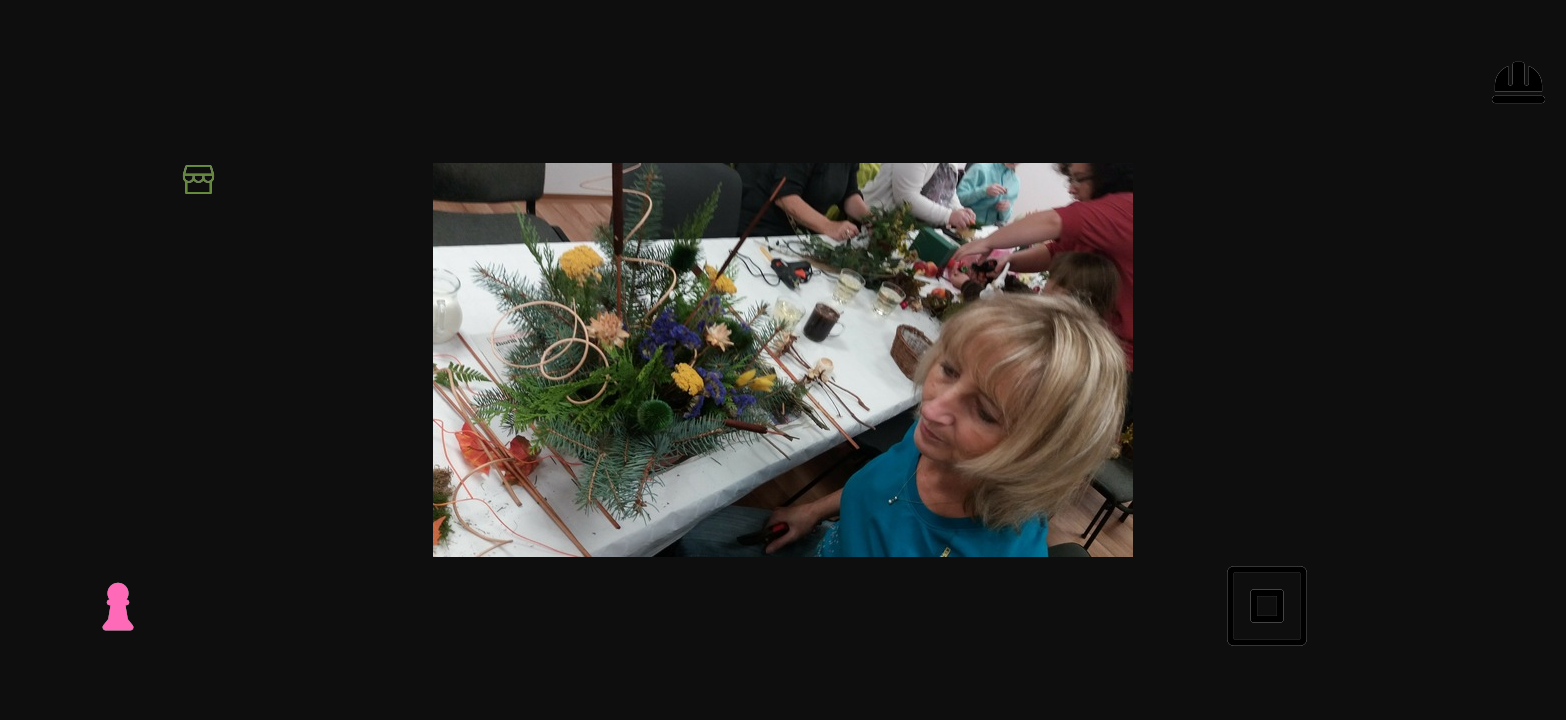  I want to click on play chess or access chess game, so click(118, 608).